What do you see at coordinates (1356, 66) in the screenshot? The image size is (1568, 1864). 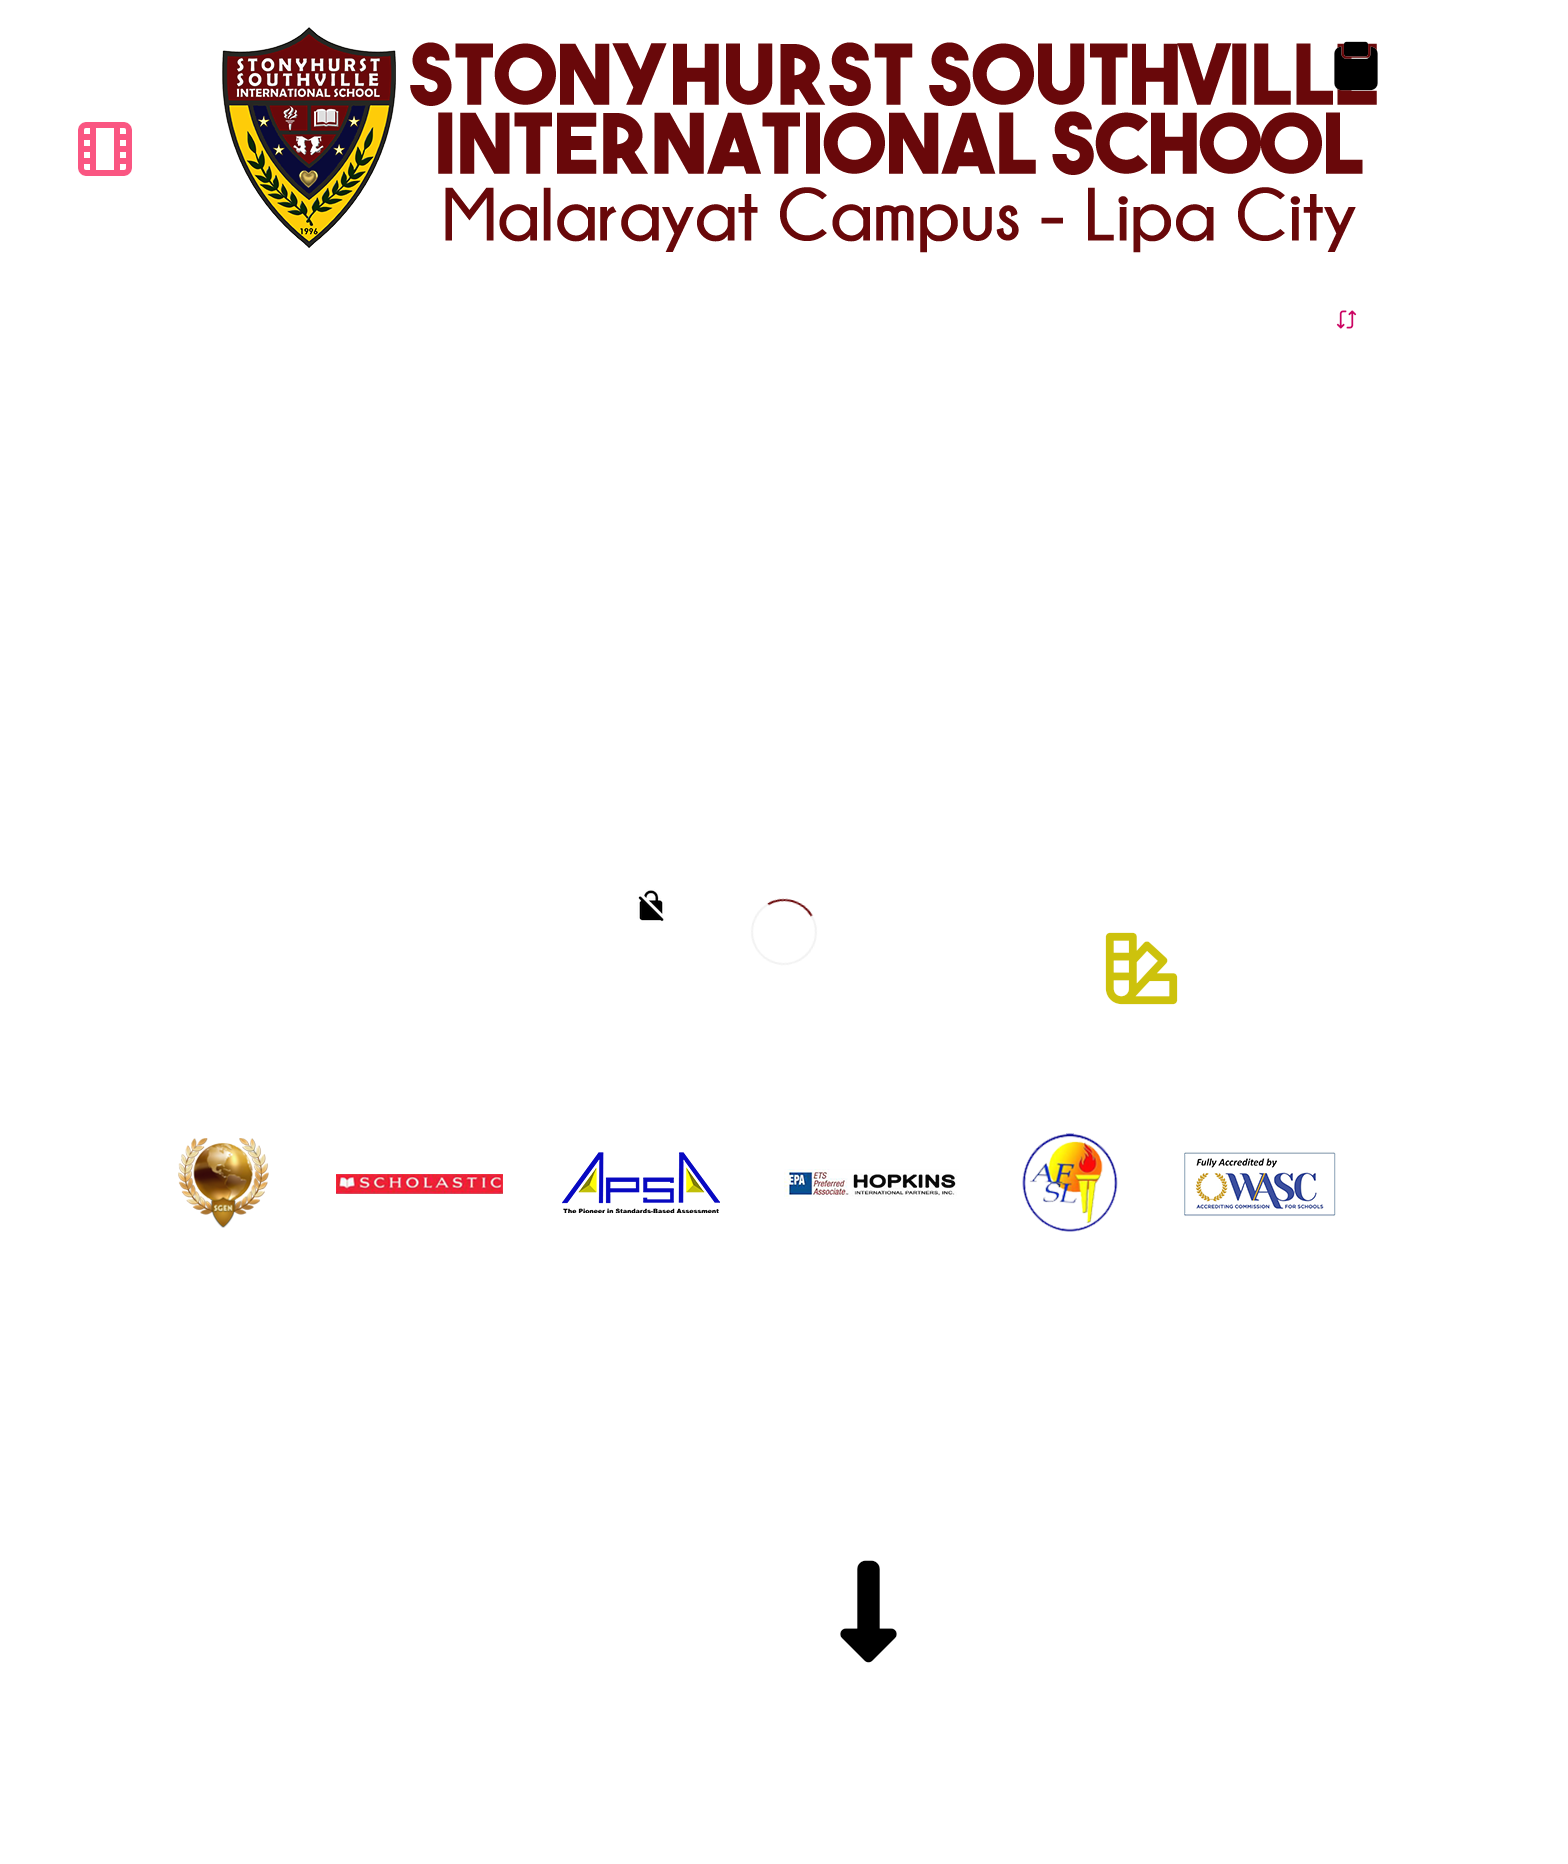 I see `copy to clipboard` at bounding box center [1356, 66].